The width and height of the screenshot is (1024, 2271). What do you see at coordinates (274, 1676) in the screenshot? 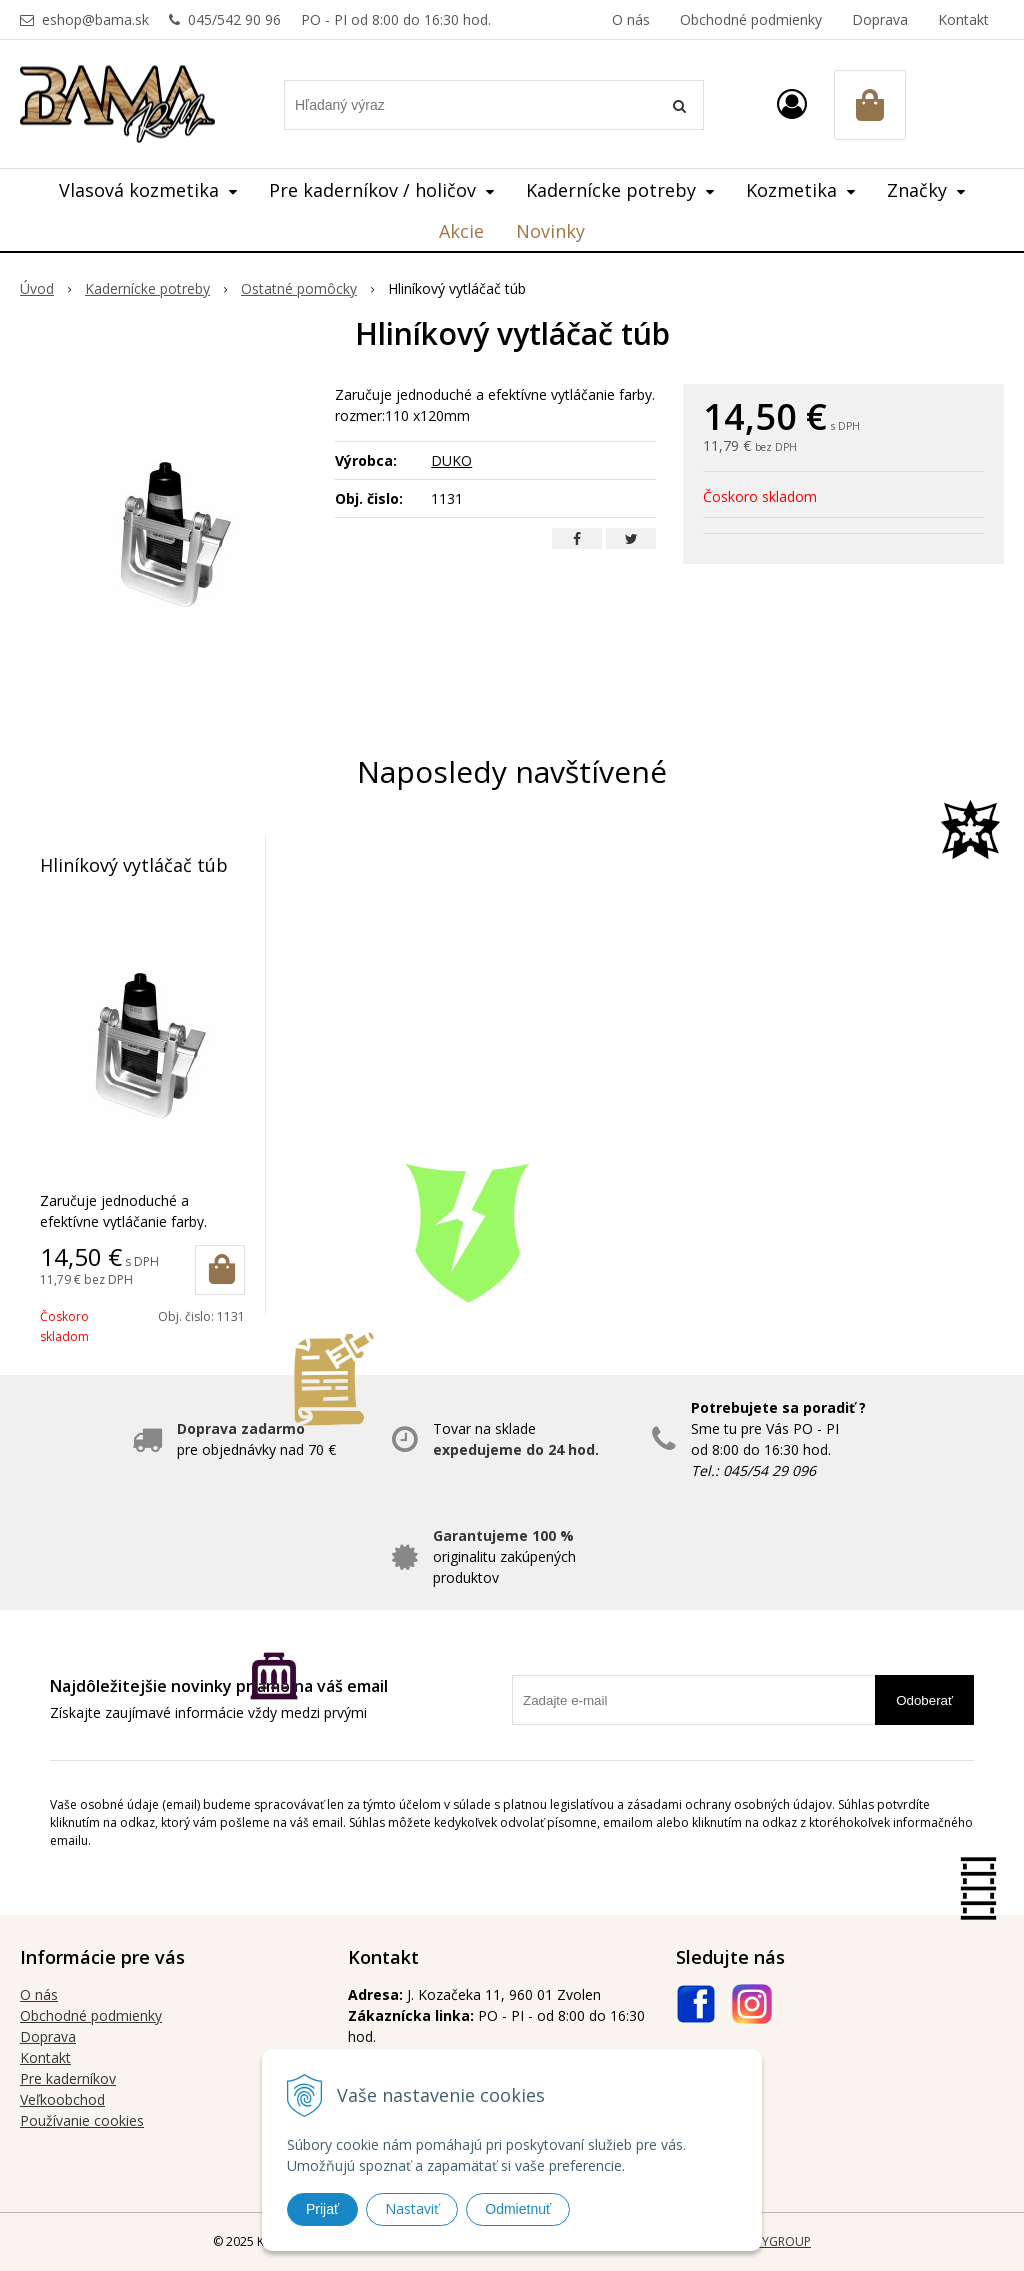
I see `ammunition inventory or storage in a game` at bounding box center [274, 1676].